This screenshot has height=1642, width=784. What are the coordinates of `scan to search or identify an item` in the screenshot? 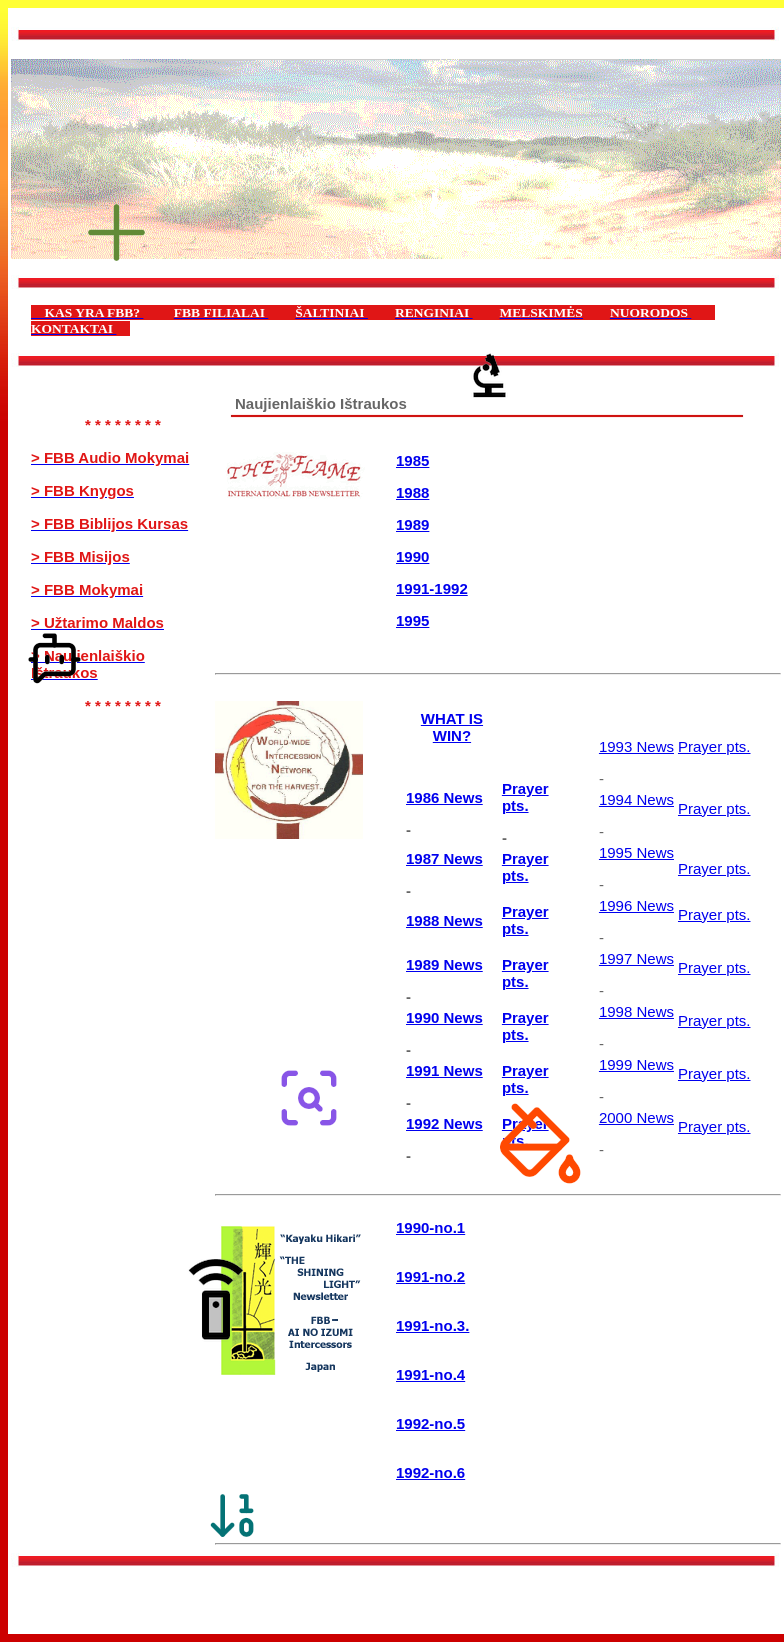 It's located at (309, 1098).